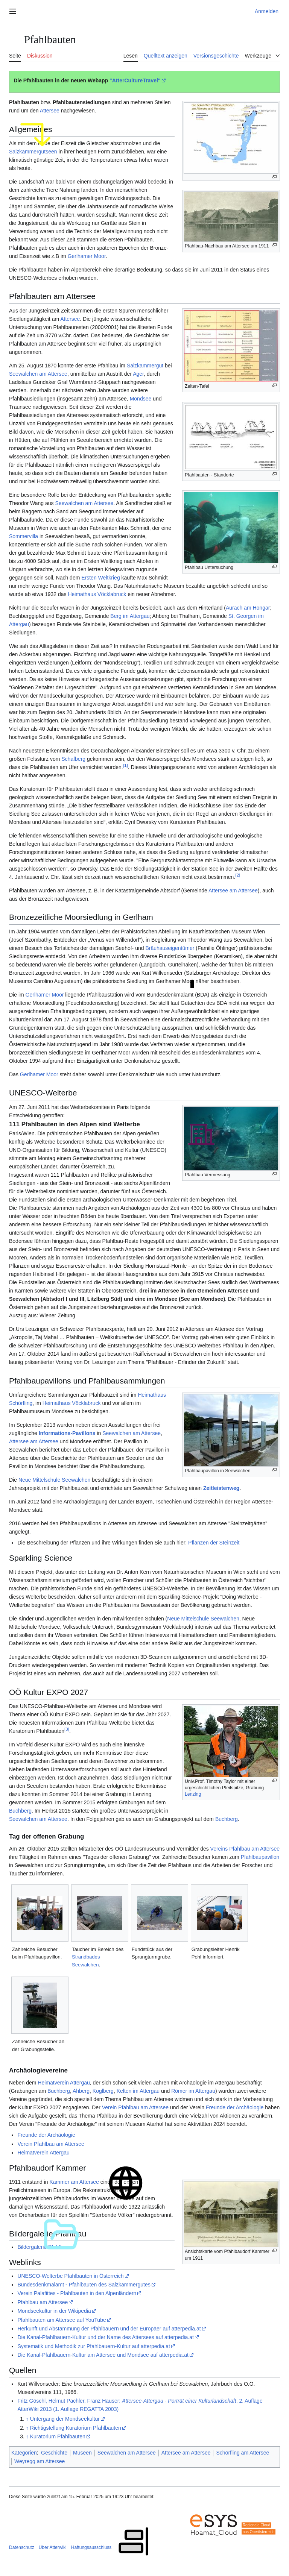 This screenshot has width=289, height=2576. Describe the element at coordinates (35, 134) in the screenshot. I see `move item right then down` at that location.